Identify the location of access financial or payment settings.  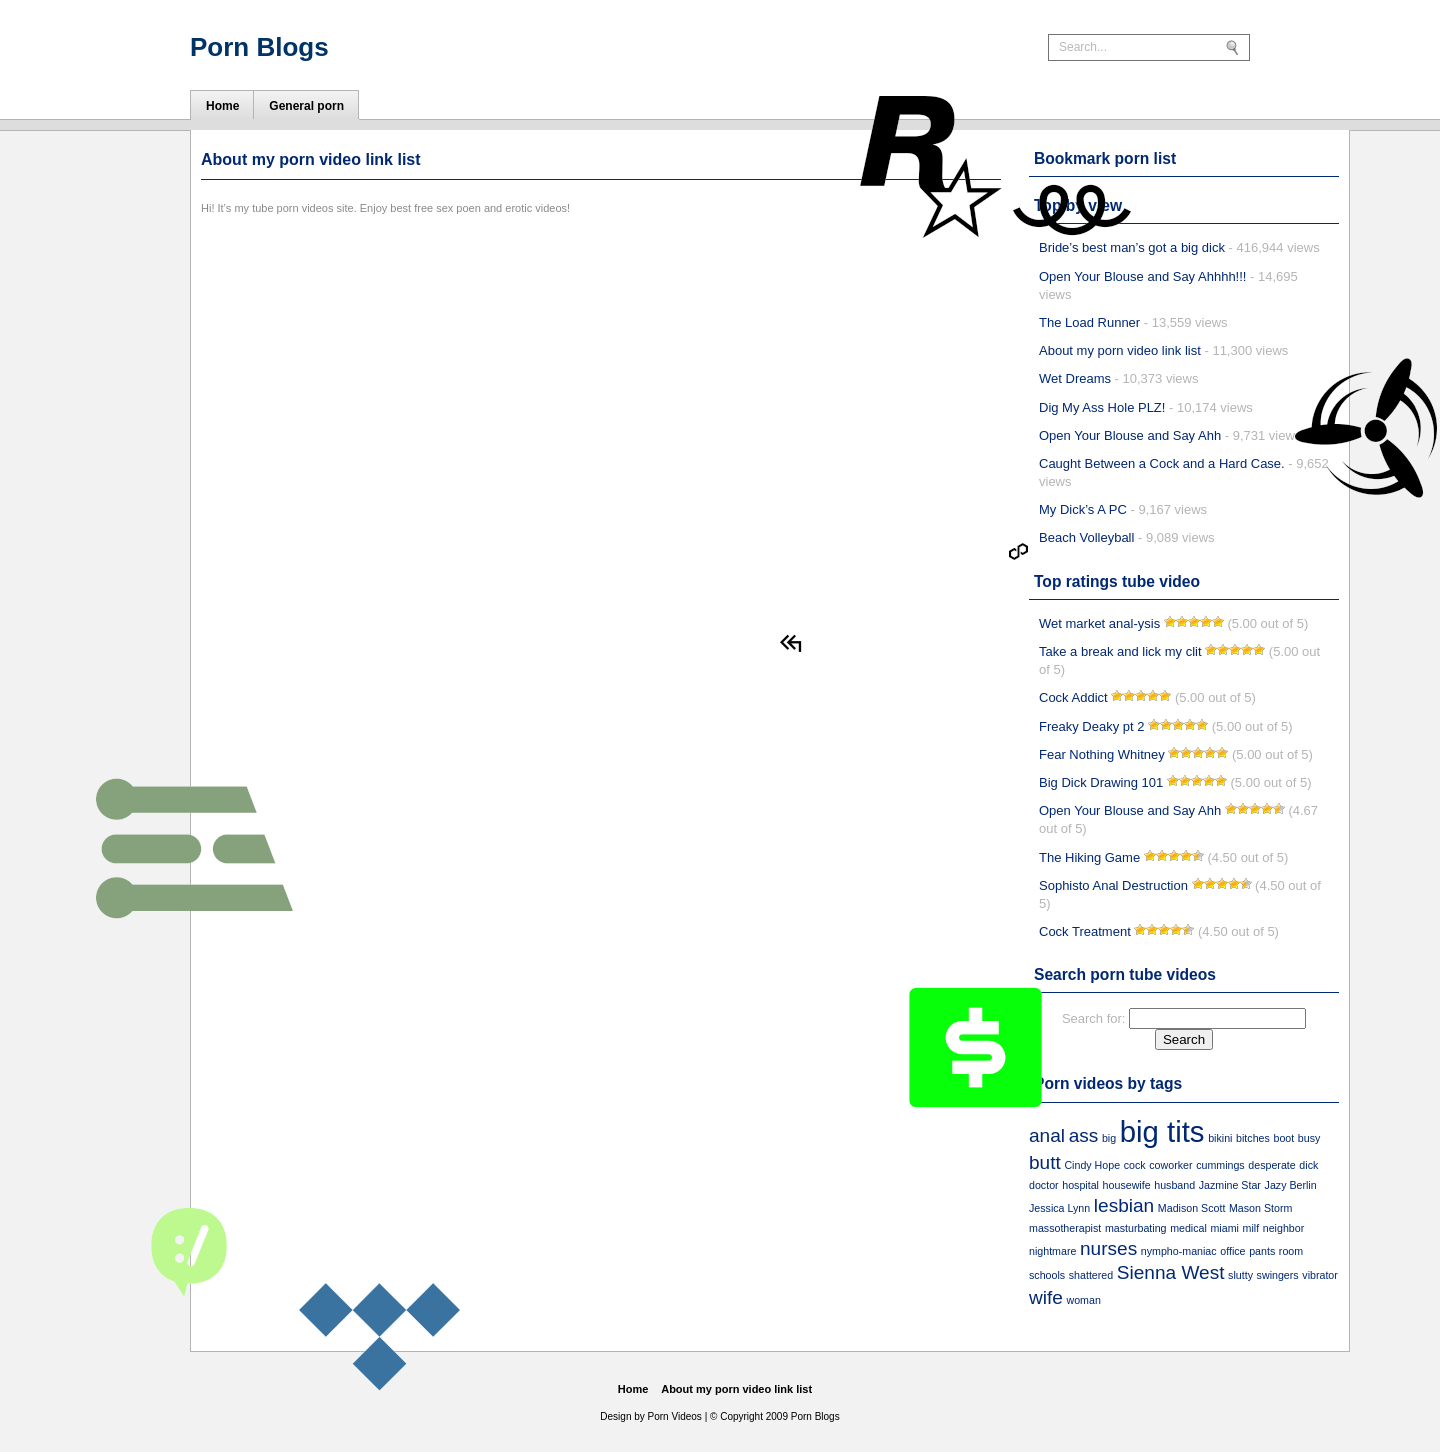
(975, 1047).